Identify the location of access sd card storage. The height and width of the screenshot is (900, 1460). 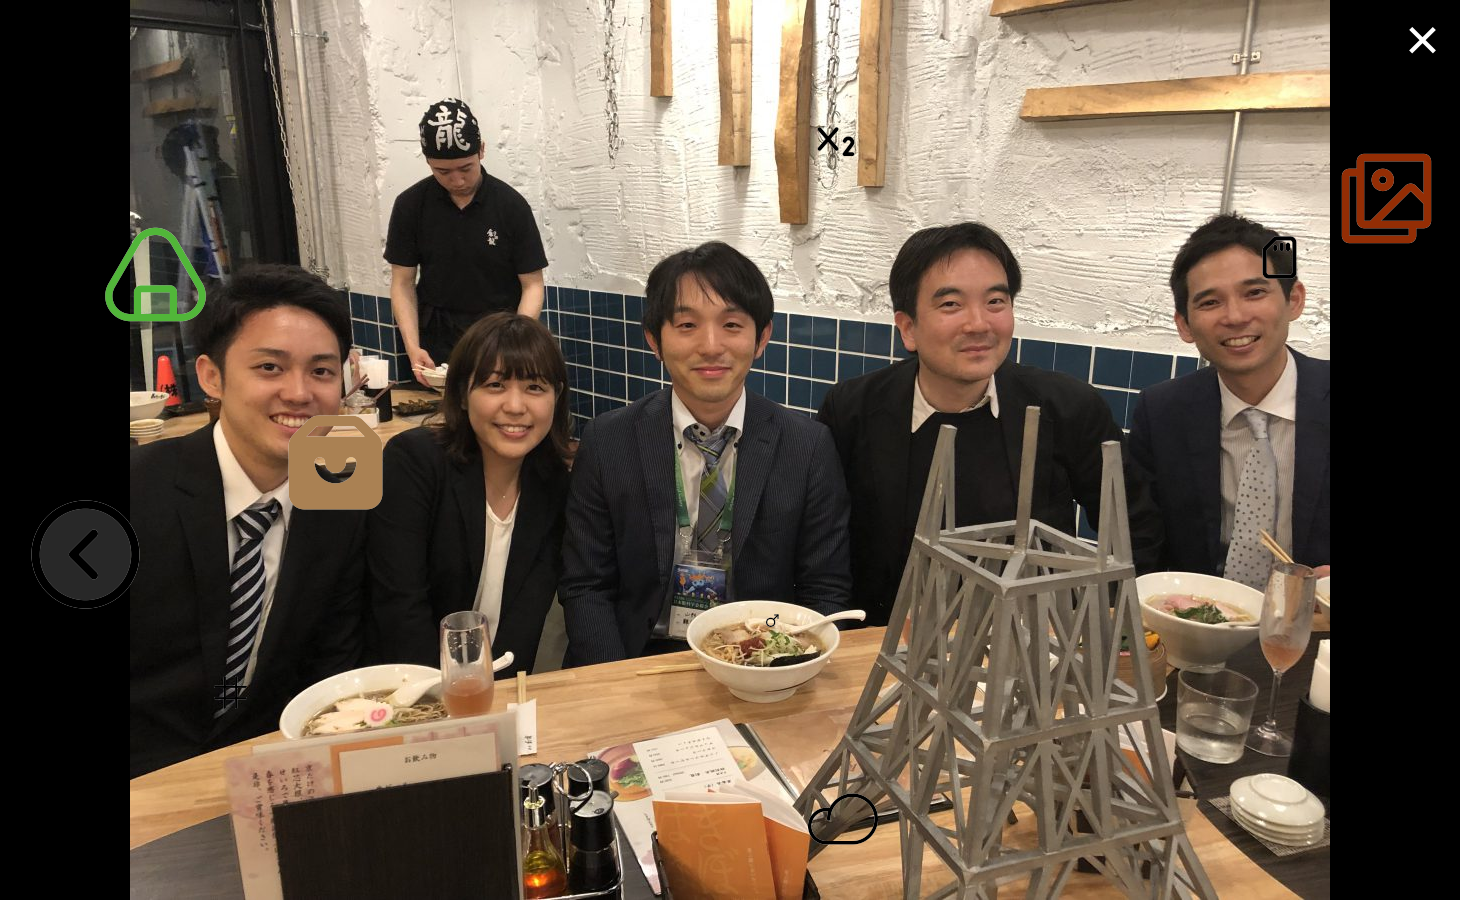
(1279, 257).